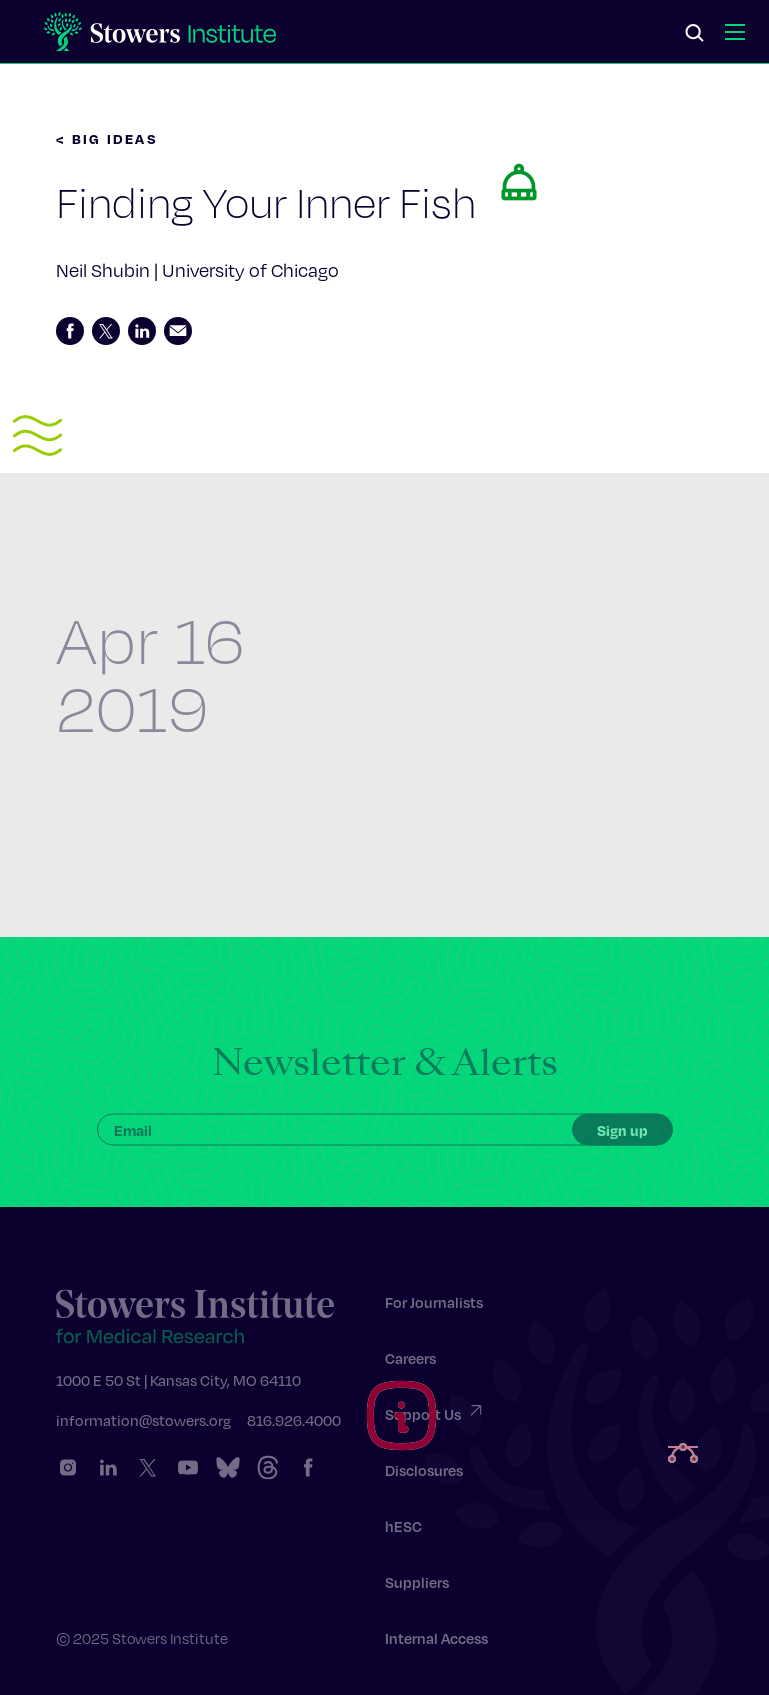 The width and height of the screenshot is (769, 1695). Describe the element at coordinates (37, 435) in the screenshot. I see `indicates water or aquatic features` at that location.